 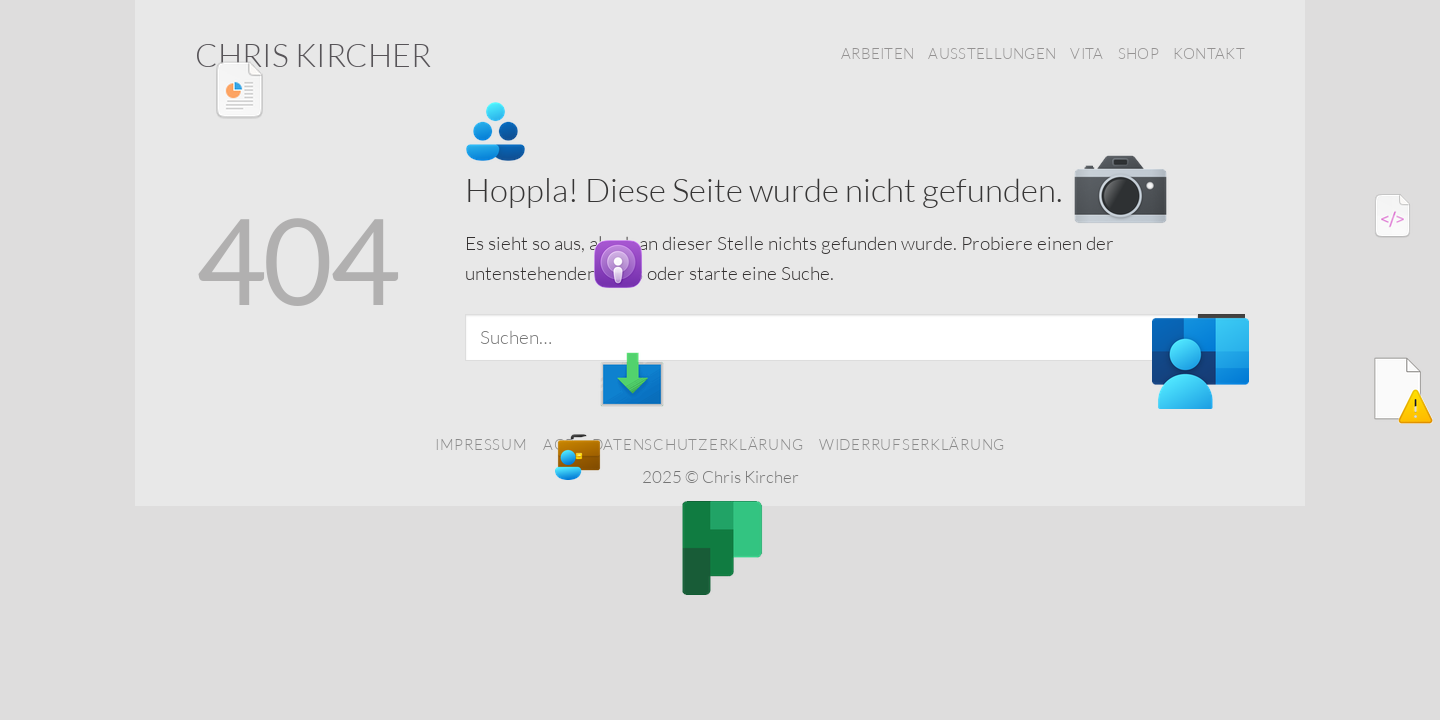 I want to click on access your work profile or business account, so click(x=579, y=456).